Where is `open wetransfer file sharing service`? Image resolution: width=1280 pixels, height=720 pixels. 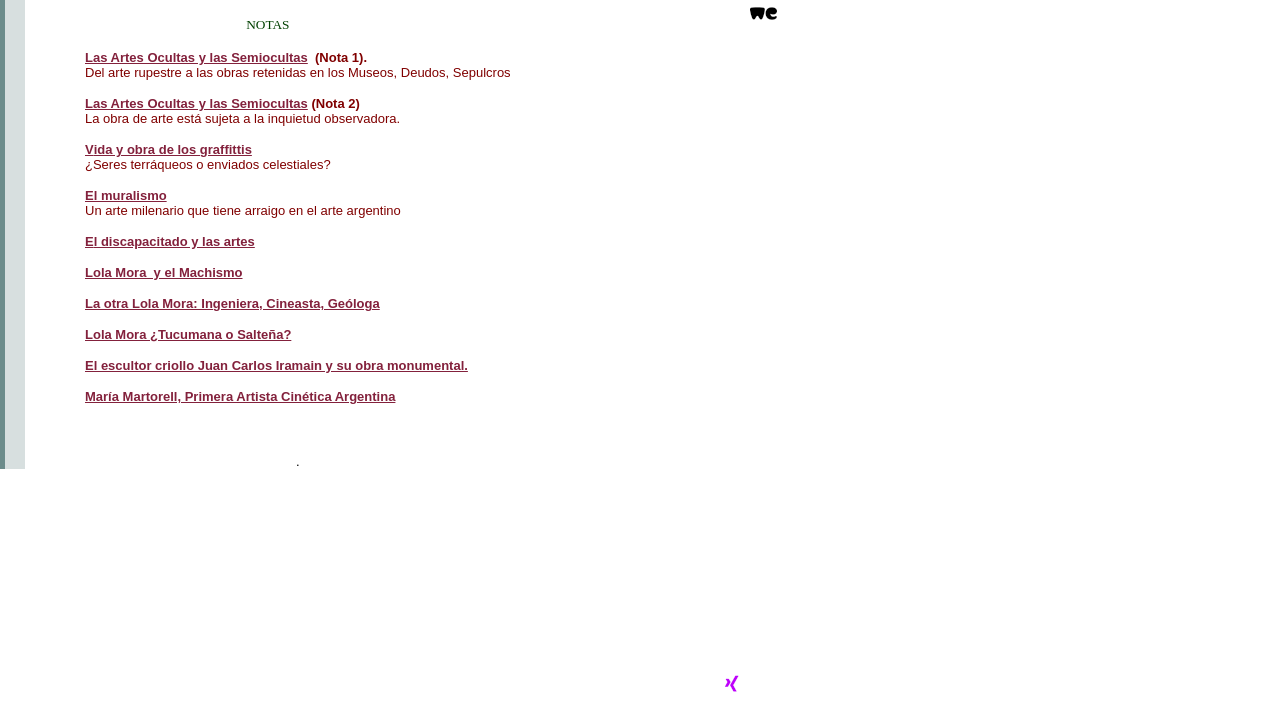 open wetransfer file sharing service is located at coordinates (763, 13).